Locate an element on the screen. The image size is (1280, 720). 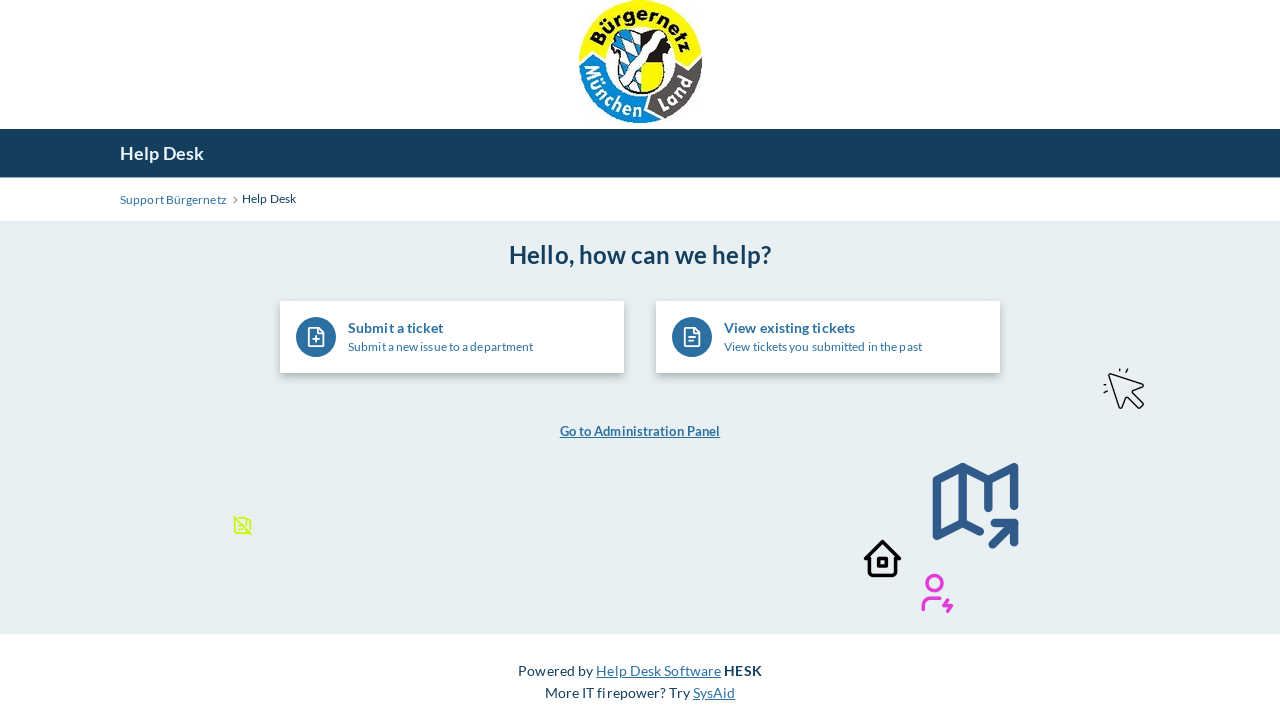
user account with quick actions is located at coordinates (934, 592).